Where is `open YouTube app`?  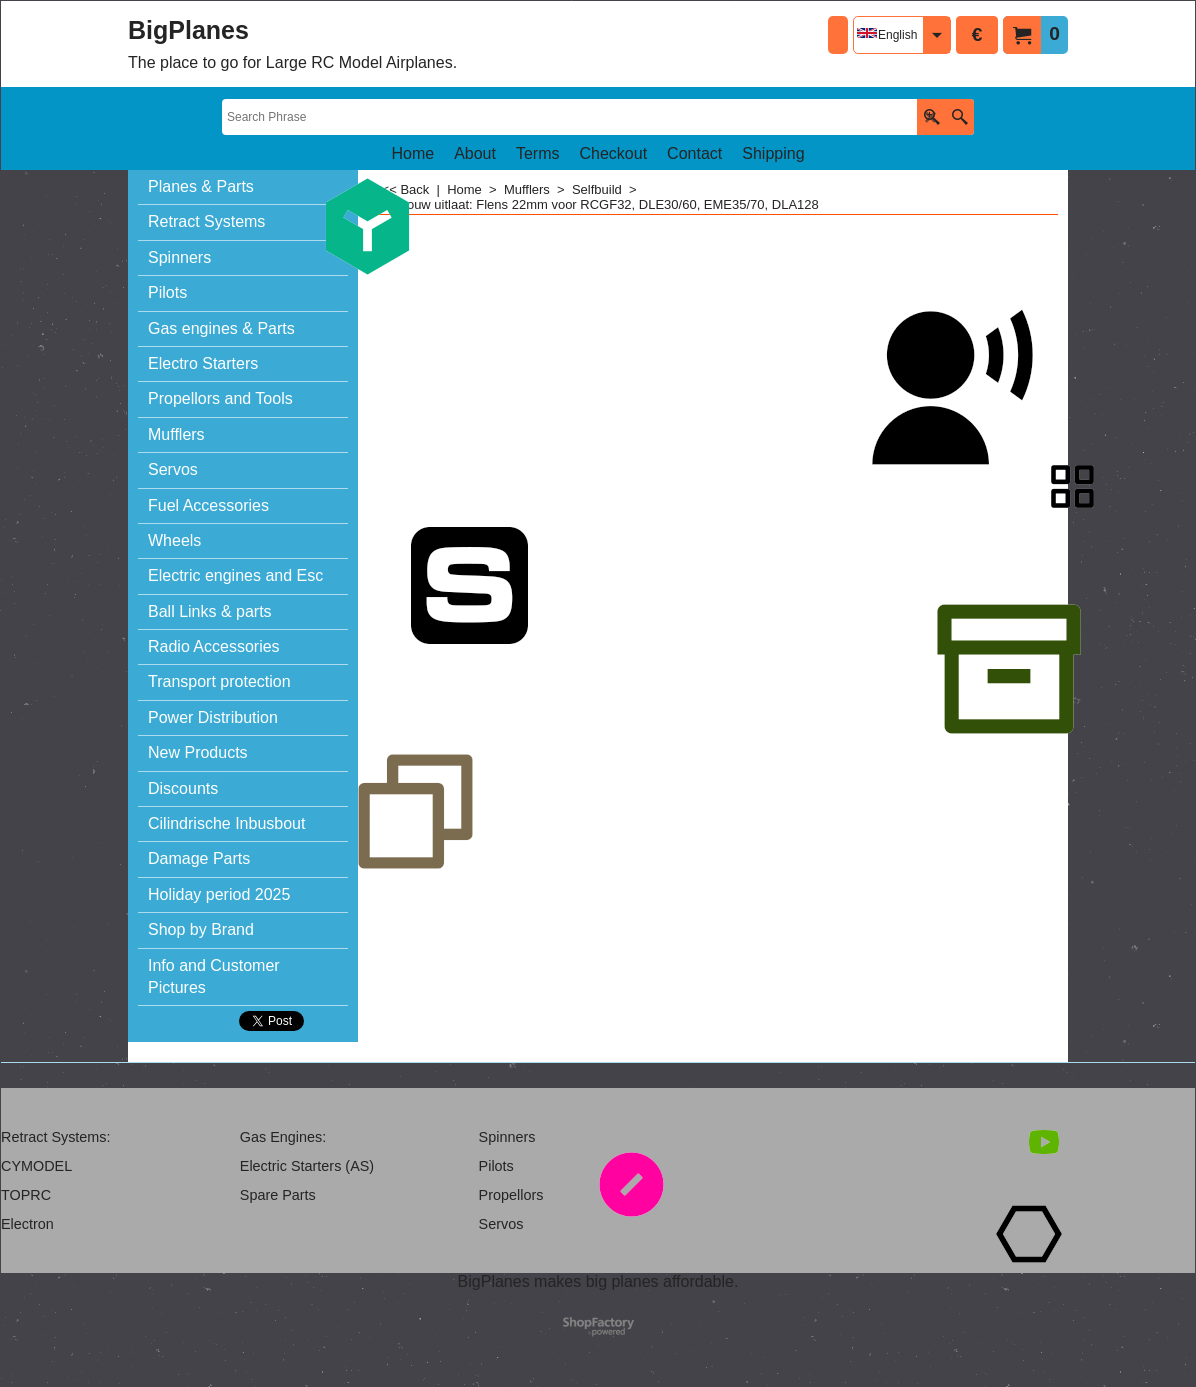 open YouTube app is located at coordinates (1044, 1142).